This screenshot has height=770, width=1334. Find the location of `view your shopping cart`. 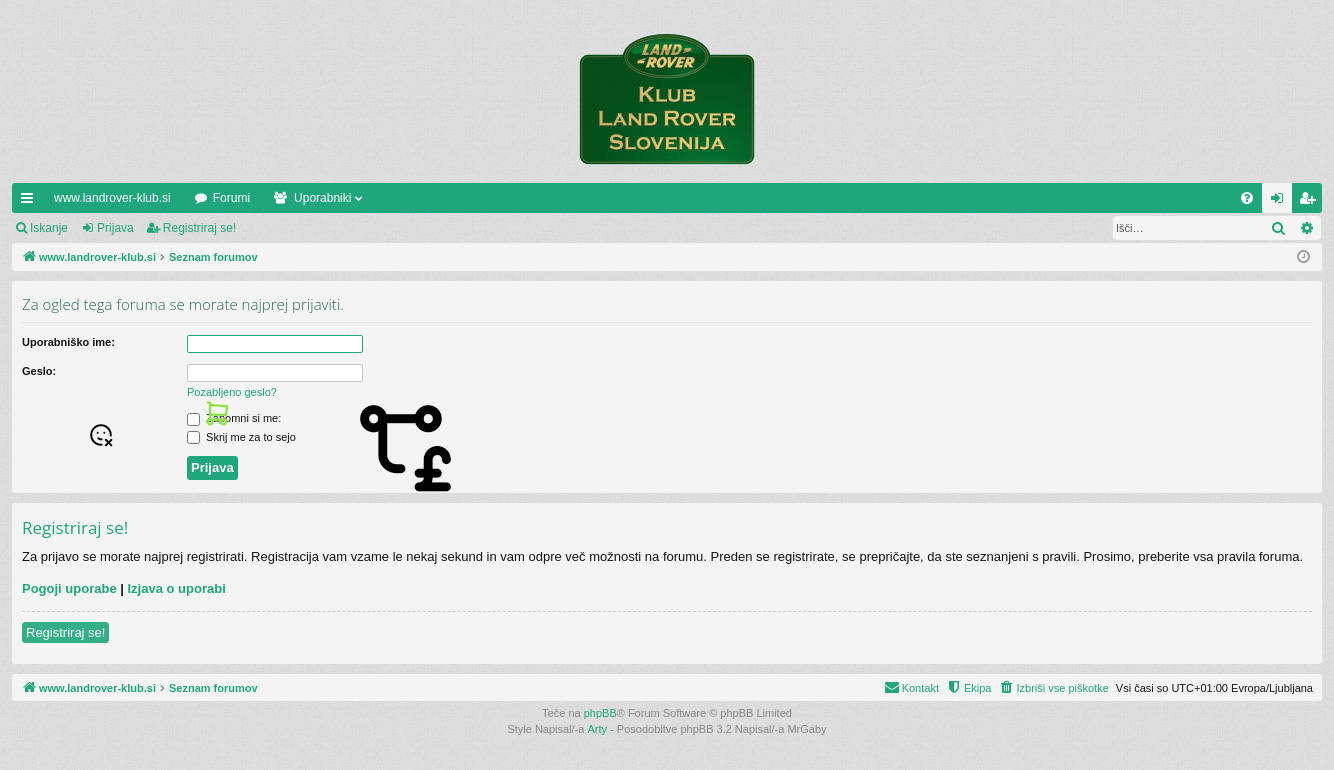

view your shopping cart is located at coordinates (217, 413).